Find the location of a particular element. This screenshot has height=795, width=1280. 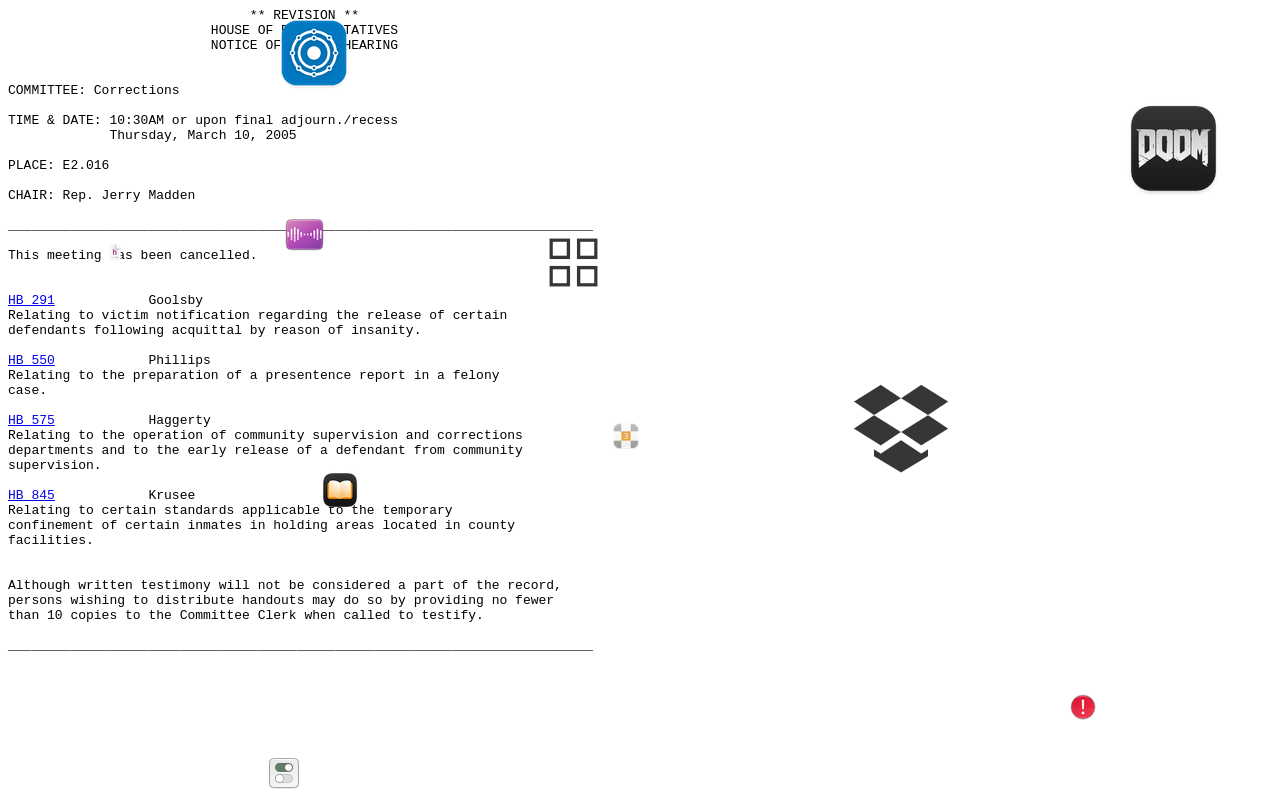

launch DOOM (2016) game is located at coordinates (1173, 148).